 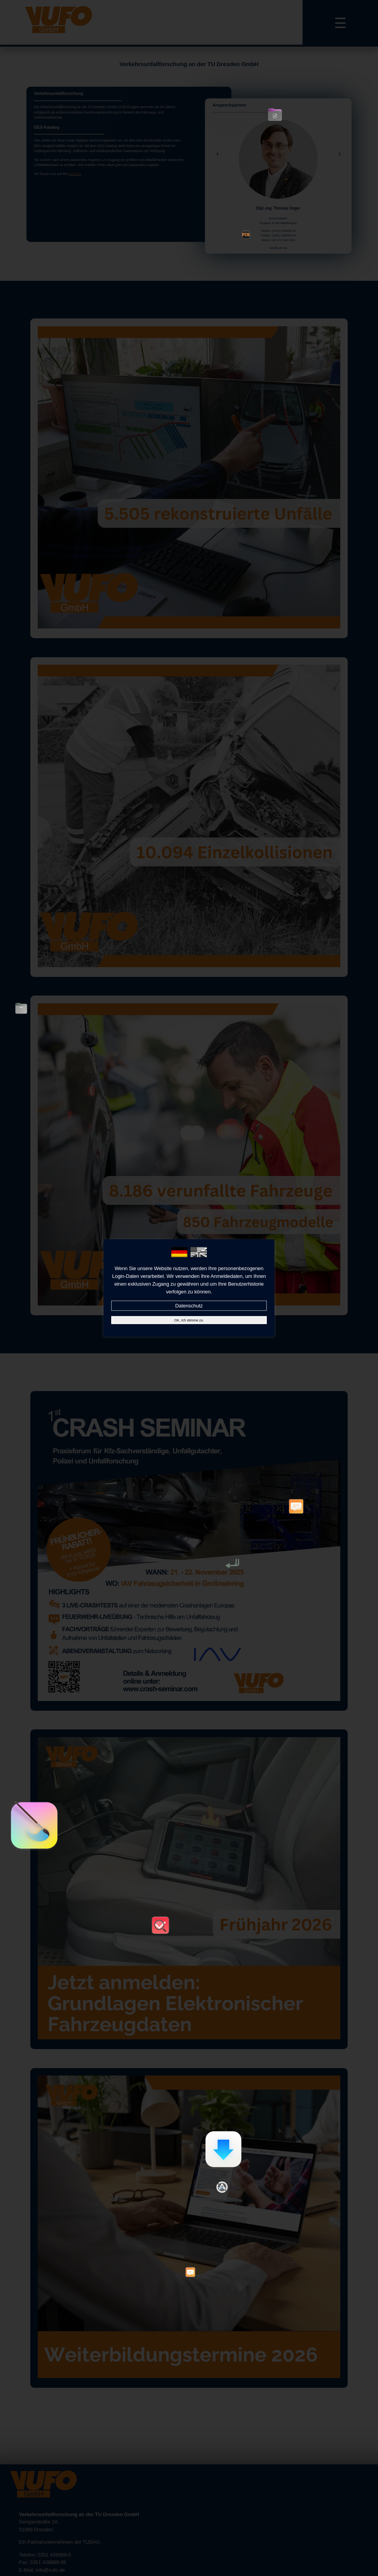 I want to click on reply to all recipients in an email thread, so click(x=232, y=1563).